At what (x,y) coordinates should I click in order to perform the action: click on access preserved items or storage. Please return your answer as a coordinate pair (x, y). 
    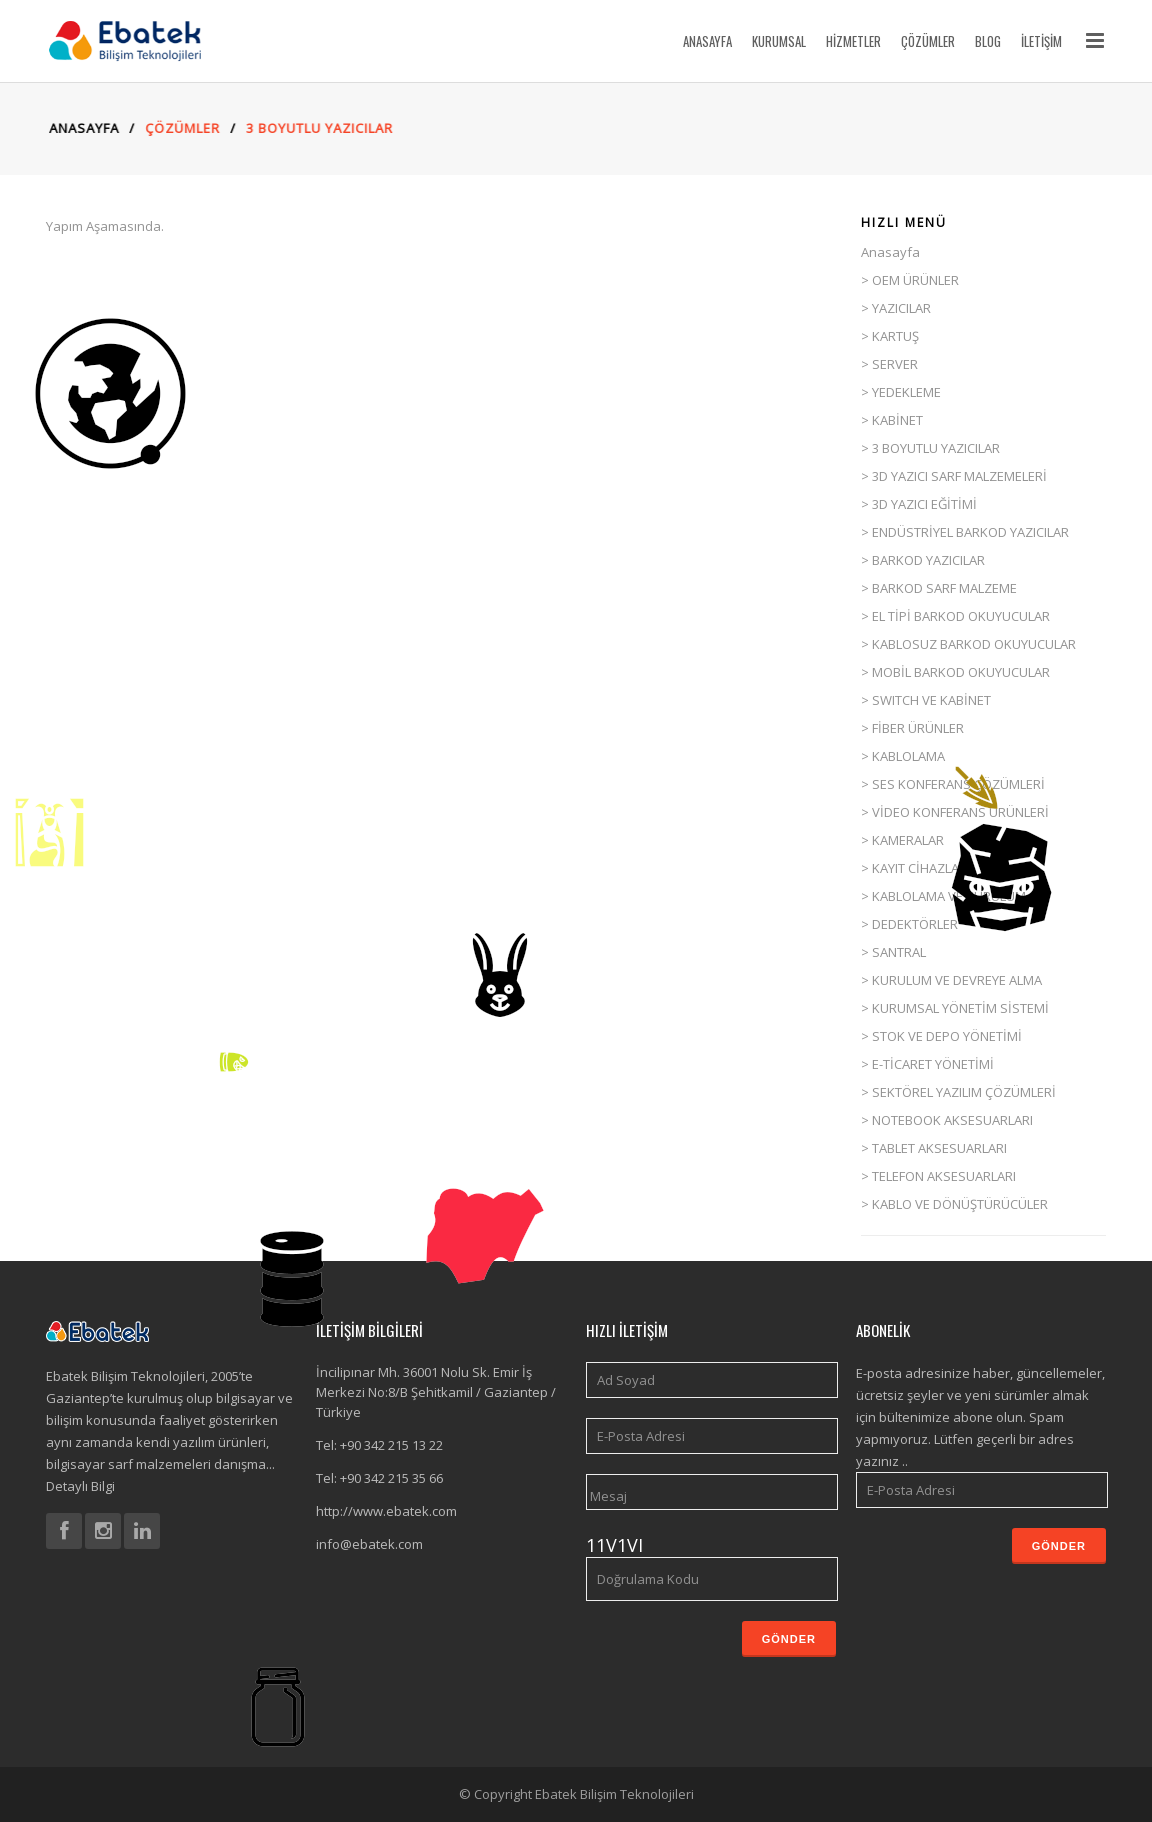
    Looking at the image, I should click on (278, 1707).